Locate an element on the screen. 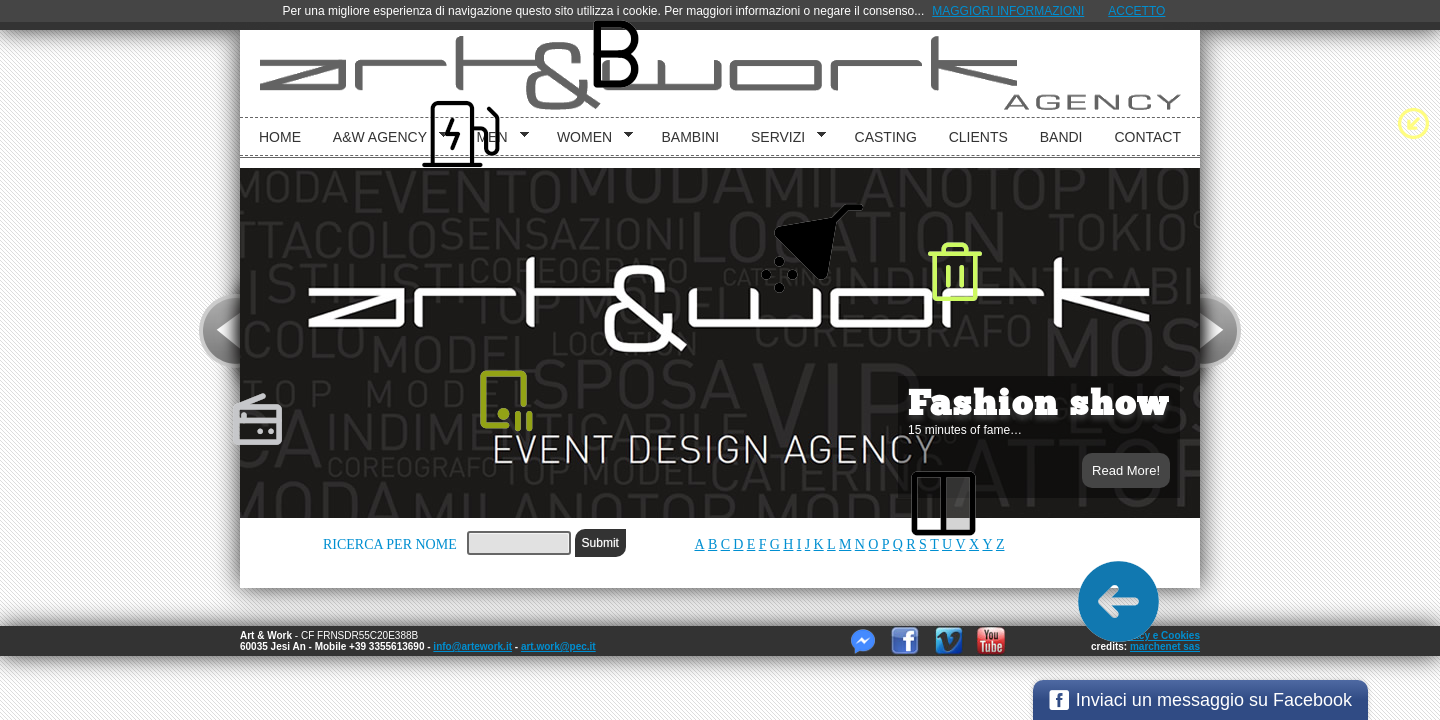 This screenshot has width=1440, height=720. toggle bold text formatting is located at coordinates (616, 54).